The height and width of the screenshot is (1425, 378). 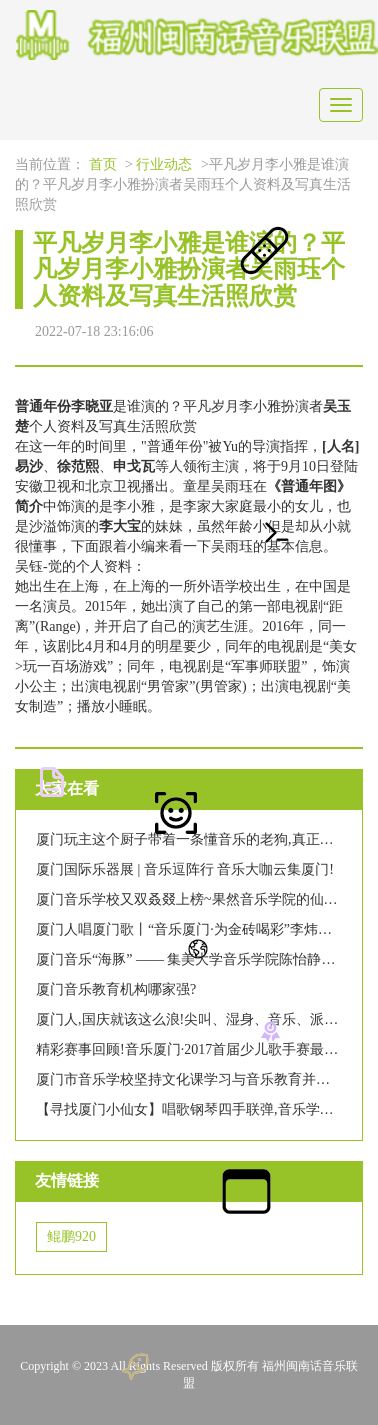 What do you see at coordinates (136, 1365) in the screenshot?
I see `indicates seafood or fish-related content` at bounding box center [136, 1365].